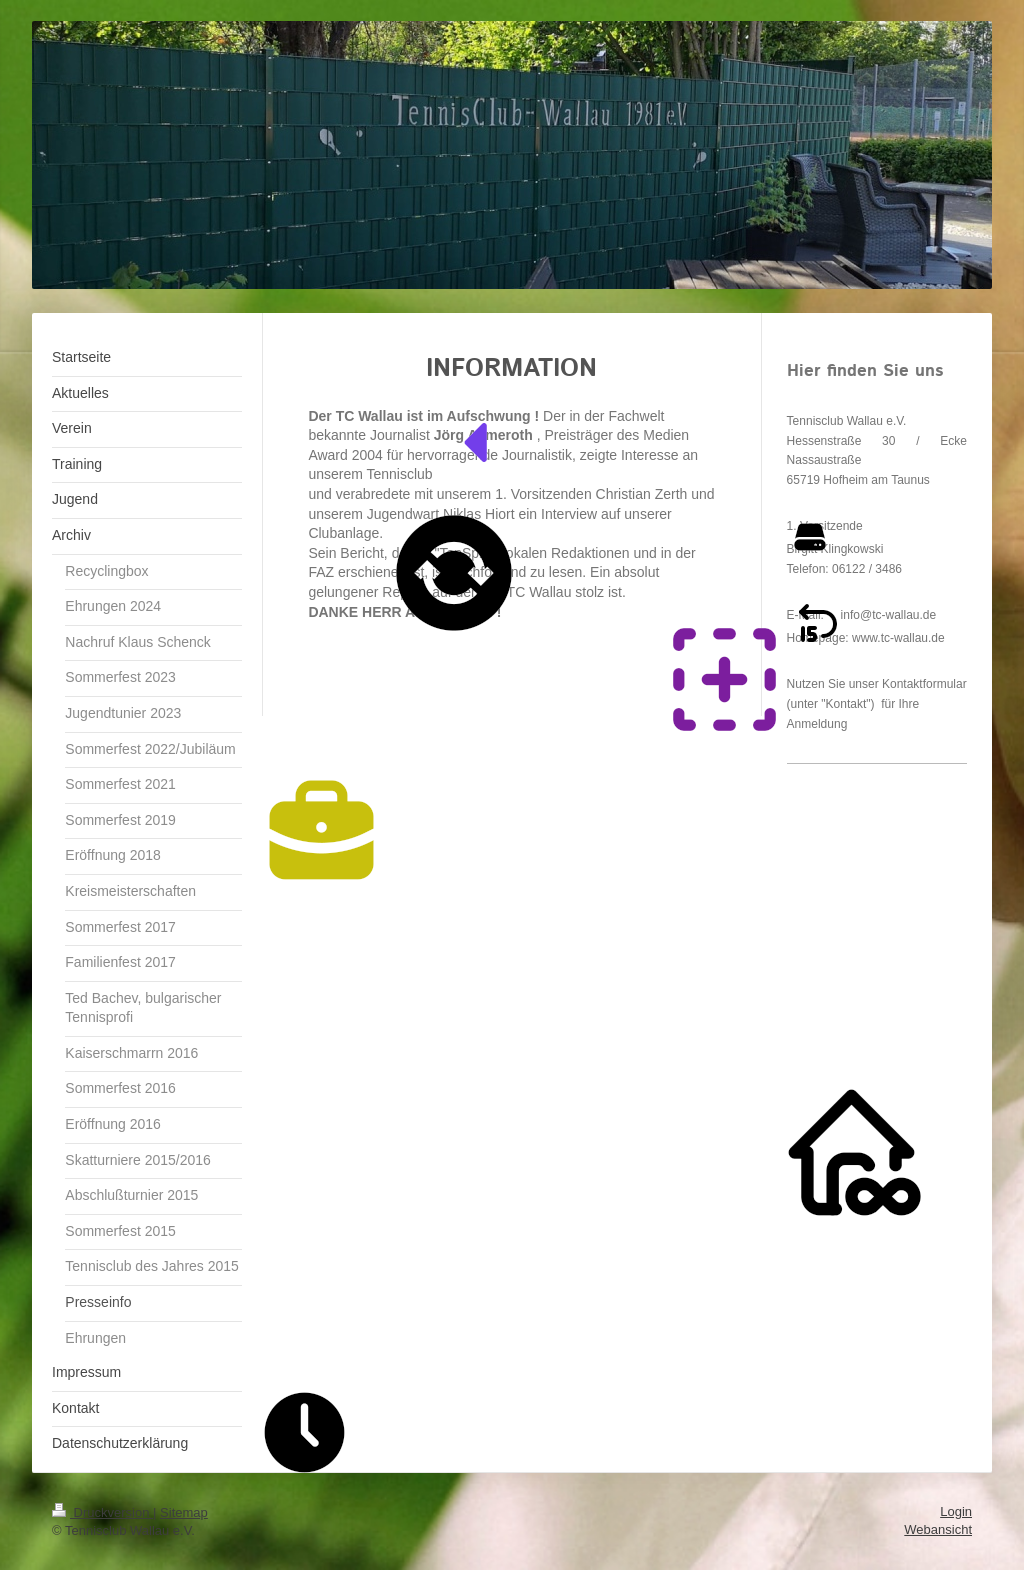 The image size is (1024, 1570). Describe the element at coordinates (478, 442) in the screenshot. I see `go back to the previous screen` at that location.